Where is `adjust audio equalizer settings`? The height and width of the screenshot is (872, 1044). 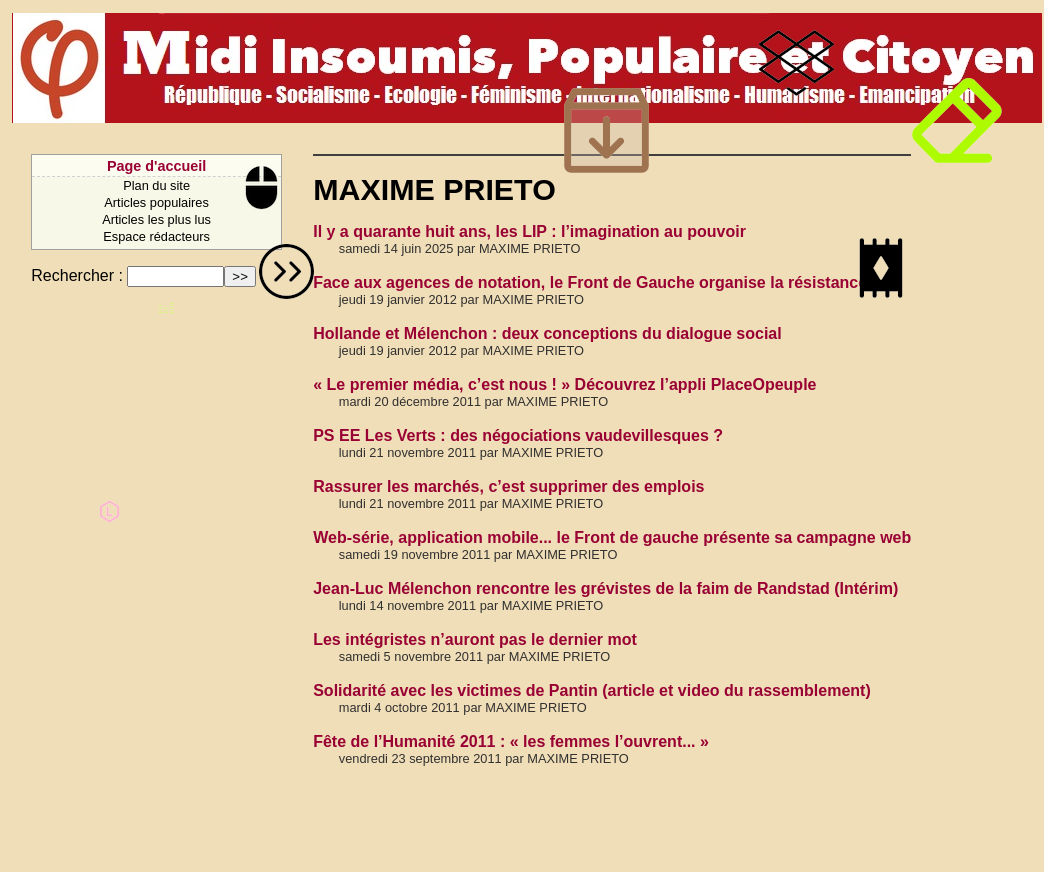
adjust audio equalizer settings is located at coordinates (166, 308).